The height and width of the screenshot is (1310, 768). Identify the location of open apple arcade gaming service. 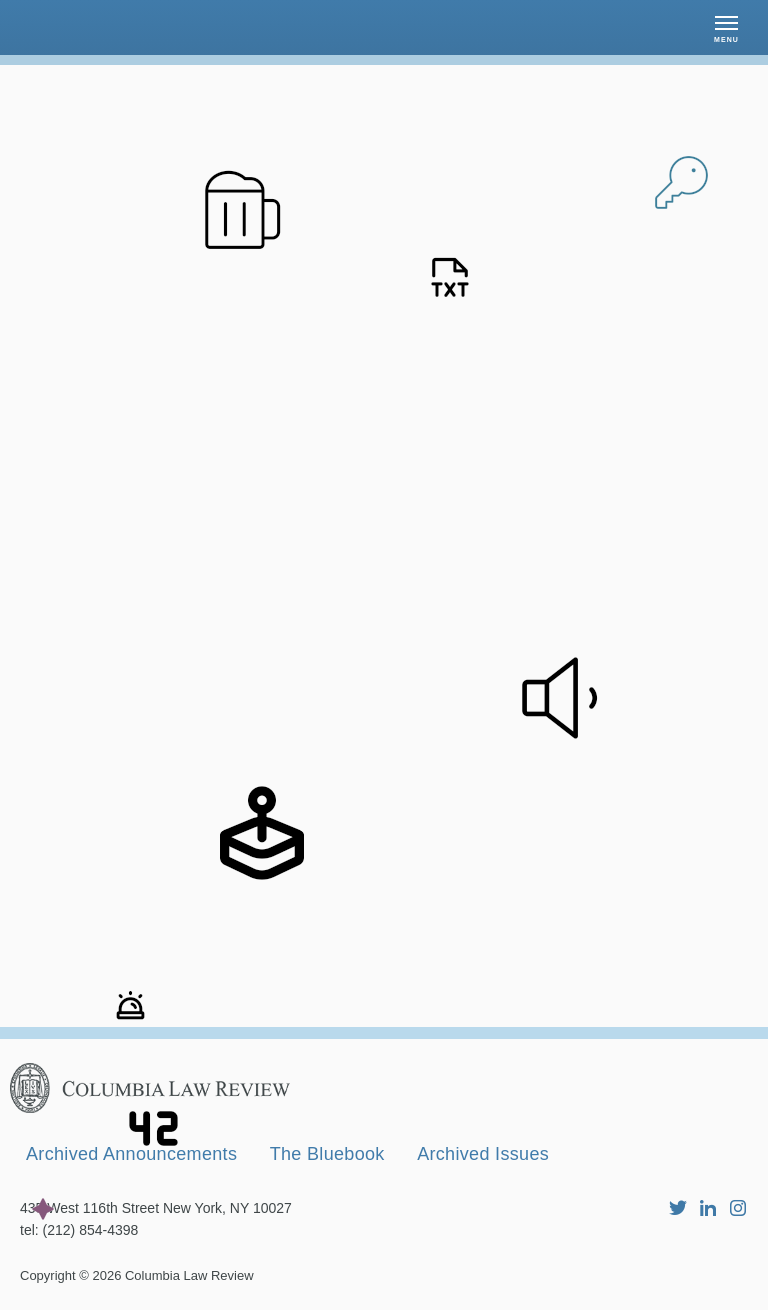
(262, 833).